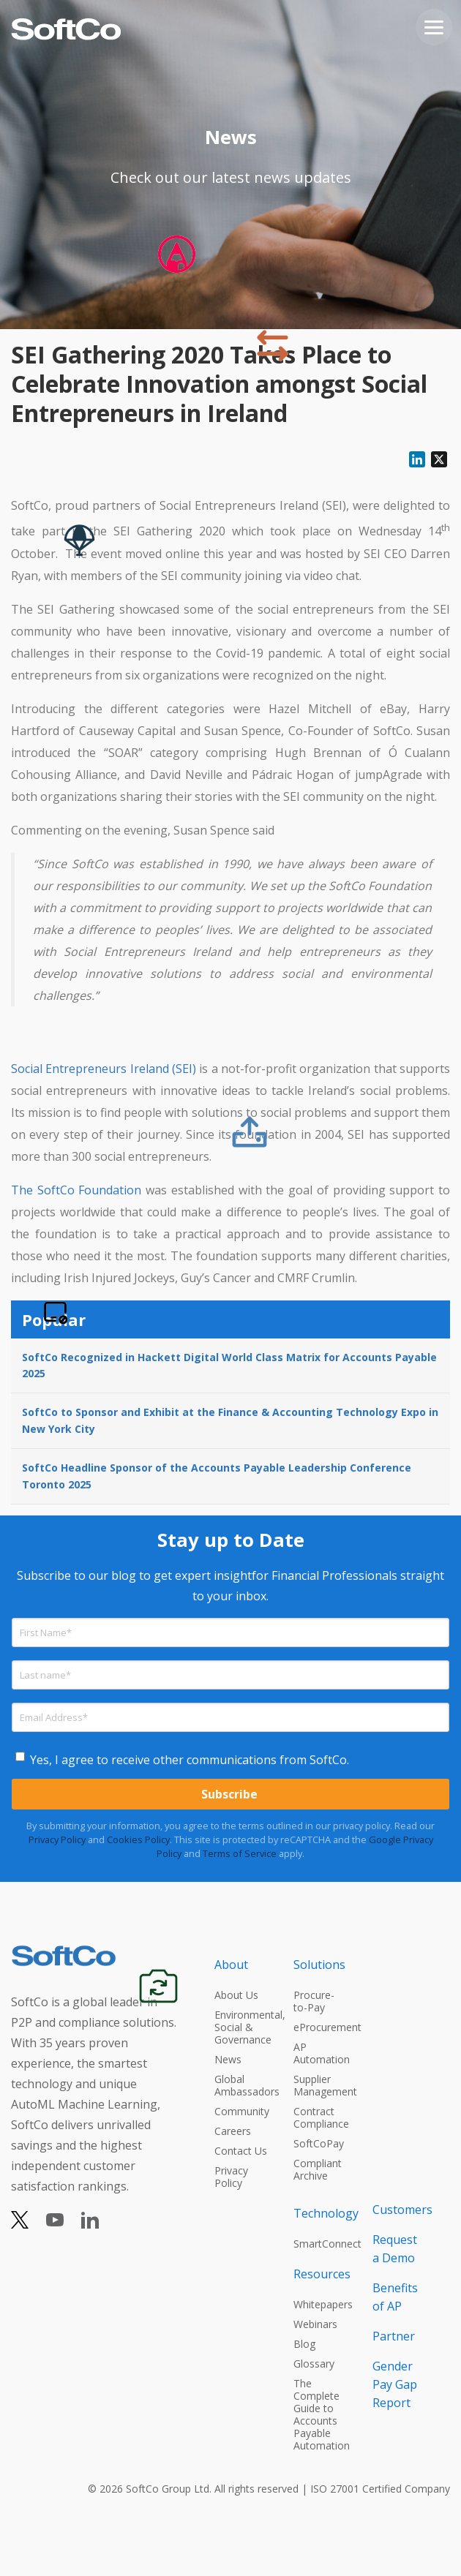  Describe the element at coordinates (158, 1986) in the screenshot. I see `switch between front and rear camera` at that location.